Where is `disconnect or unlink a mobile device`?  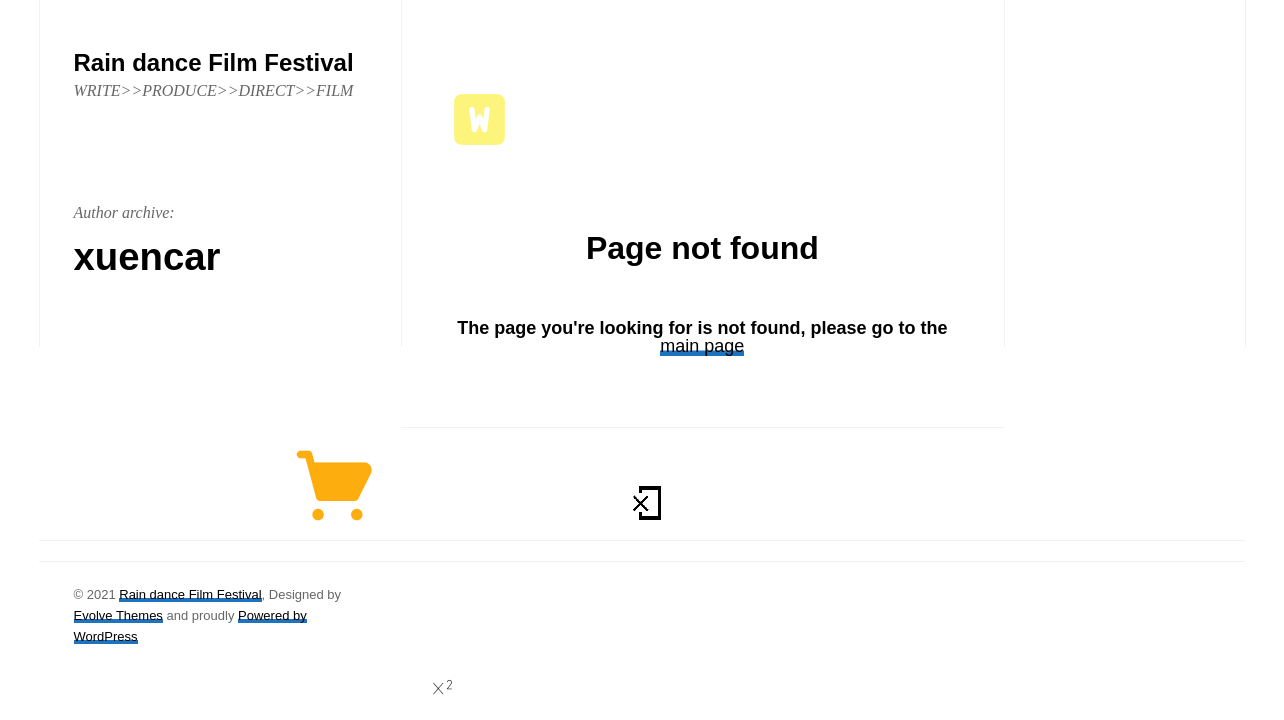 disconnect or unlink a mobile device is located at coordinates (647, 503).